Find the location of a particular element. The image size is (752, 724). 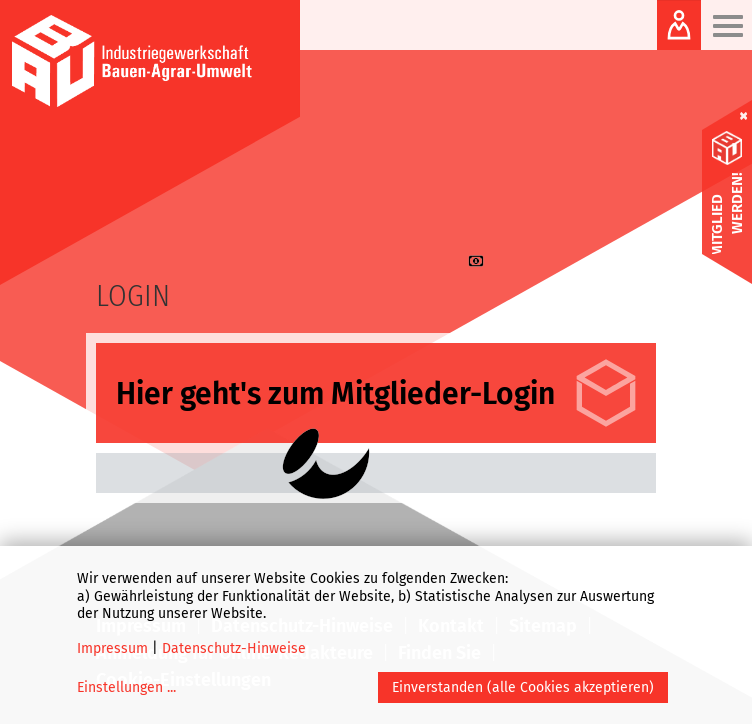

view payment or billing information is located at coordinates (476, 261).